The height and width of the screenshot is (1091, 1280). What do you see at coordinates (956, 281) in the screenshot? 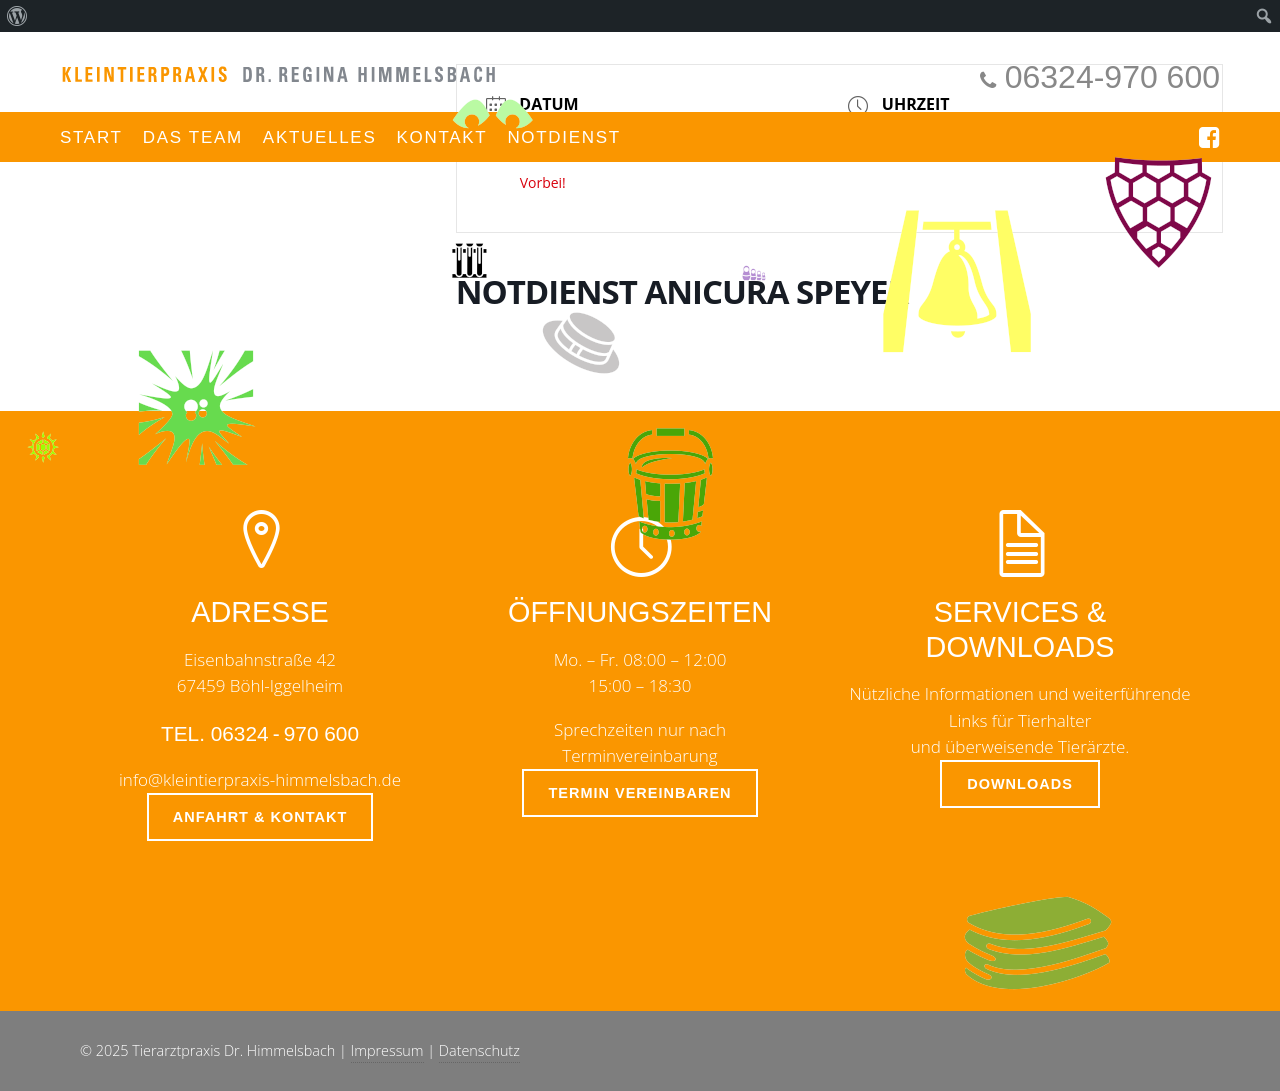
I see `carillon or bell tower instrument` at bounding box center [956, 281].